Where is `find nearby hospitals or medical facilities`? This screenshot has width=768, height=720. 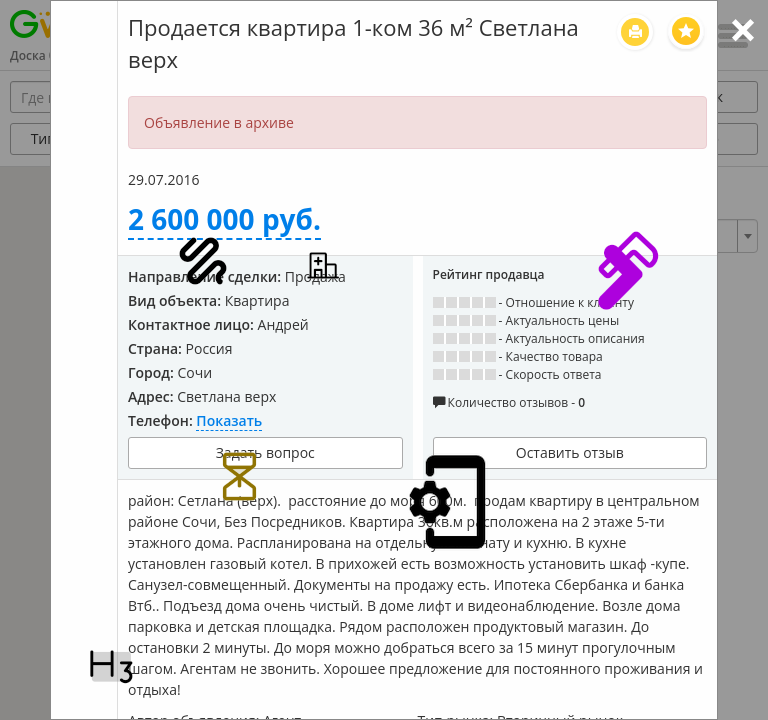
find nearby hospitals or medical facilities is located at coordinates (321, 265).